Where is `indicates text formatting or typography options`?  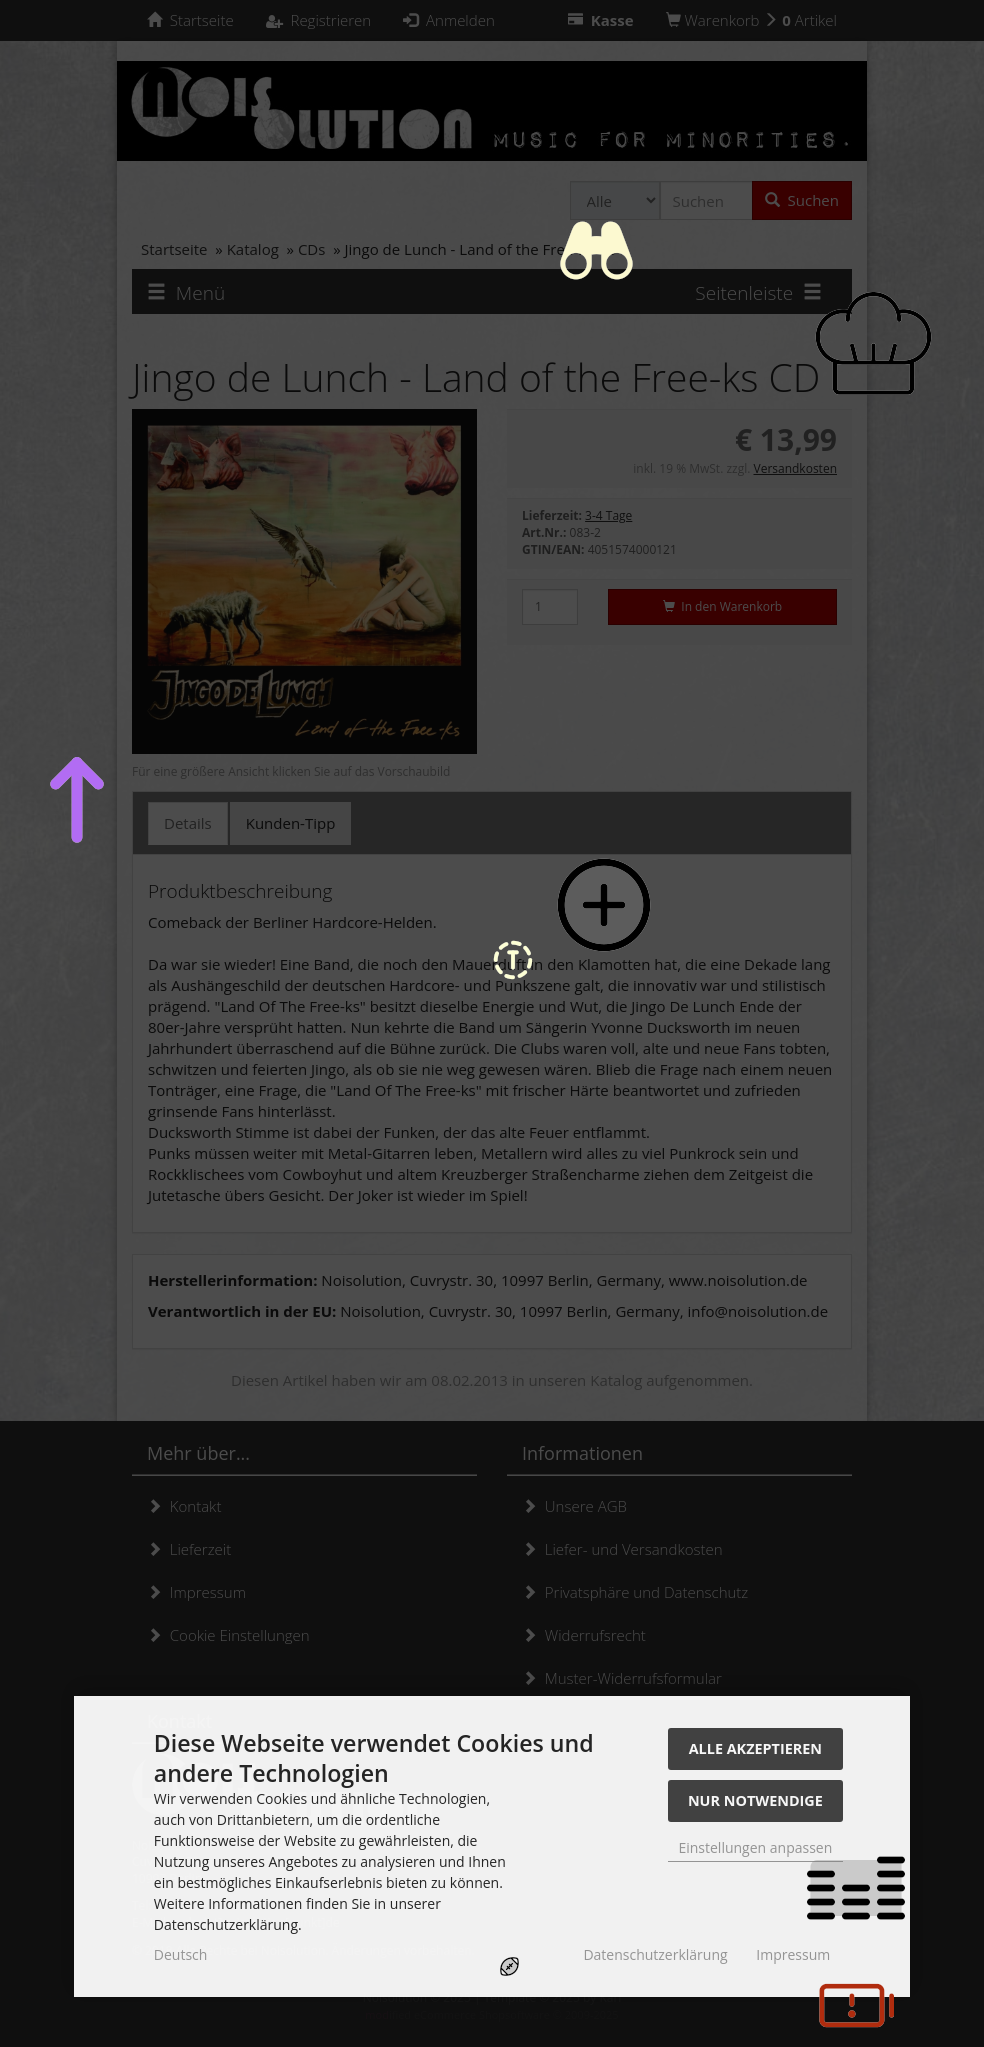 indicates text formatting or typography options is located at coordinates (513, 960).